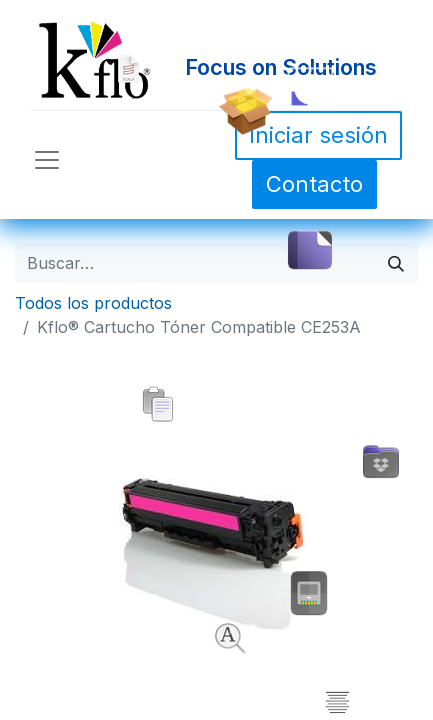 This screenshot has height=720, width=433. Describe the element at coordinates (128, 69) in the screenshot. I see `a scala source code file` at that location.